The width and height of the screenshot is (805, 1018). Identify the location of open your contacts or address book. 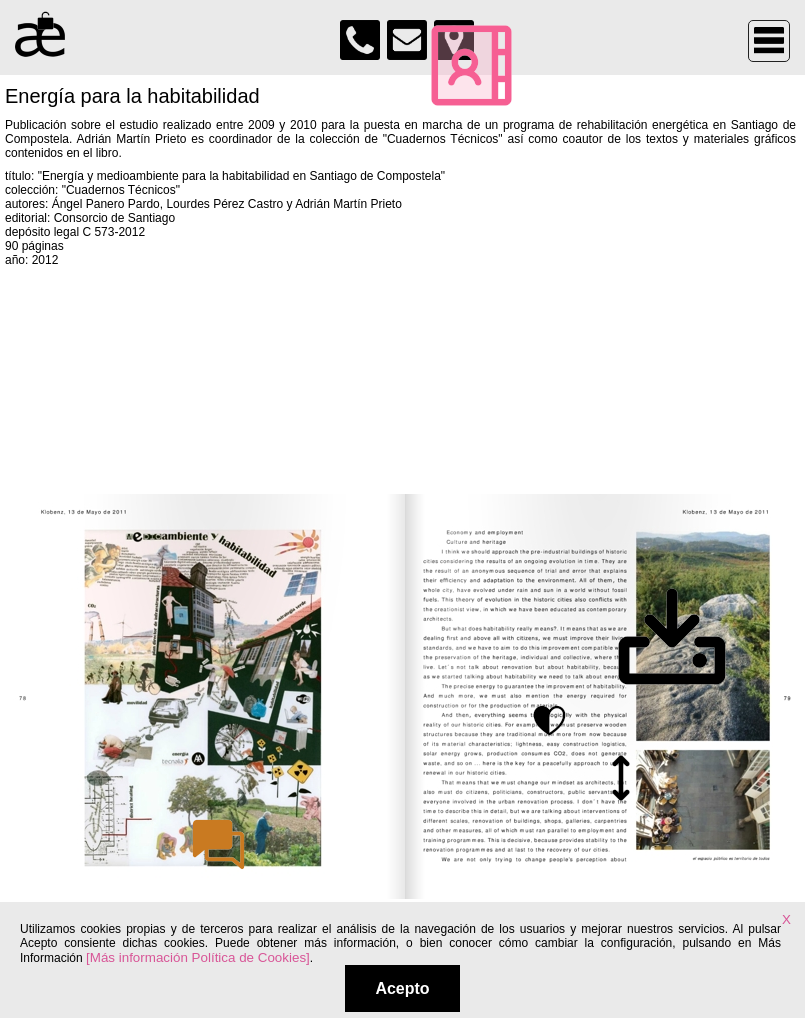
(471, 65).